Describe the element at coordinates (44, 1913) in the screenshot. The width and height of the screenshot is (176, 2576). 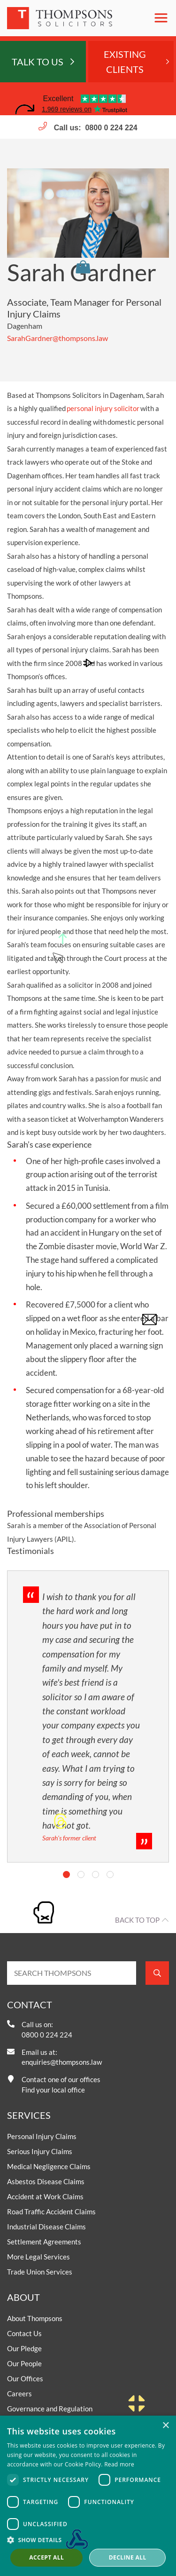
I see `access boxing or martial arts content` at that location.